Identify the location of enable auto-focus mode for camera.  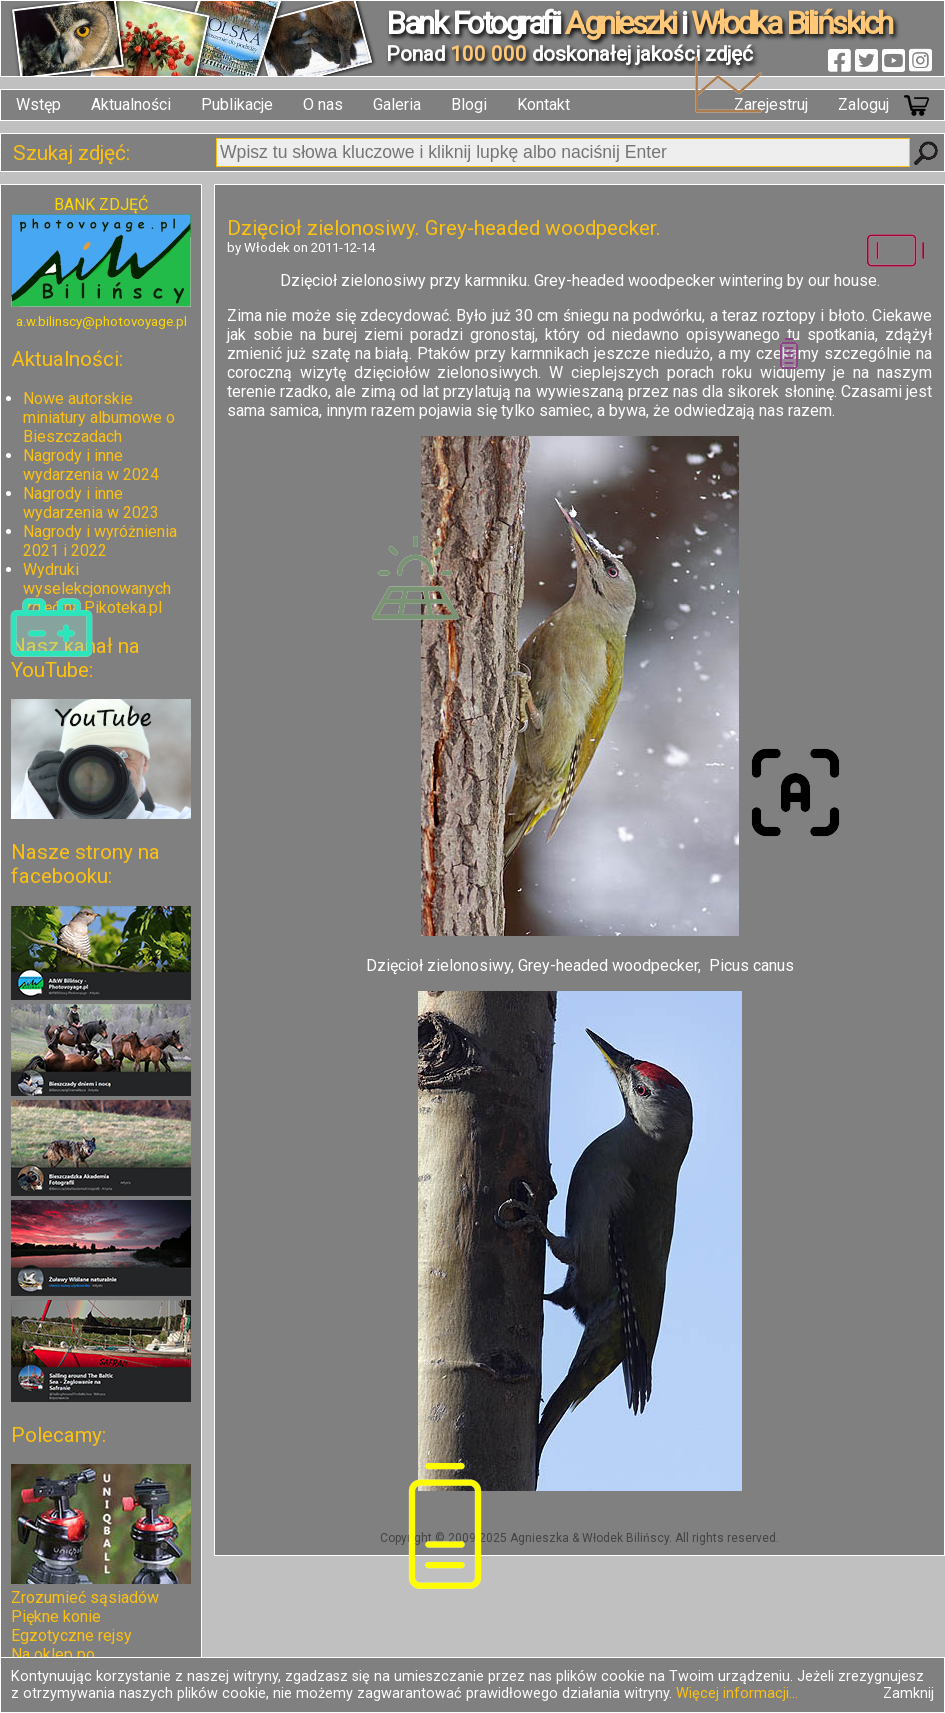
(795, 792).